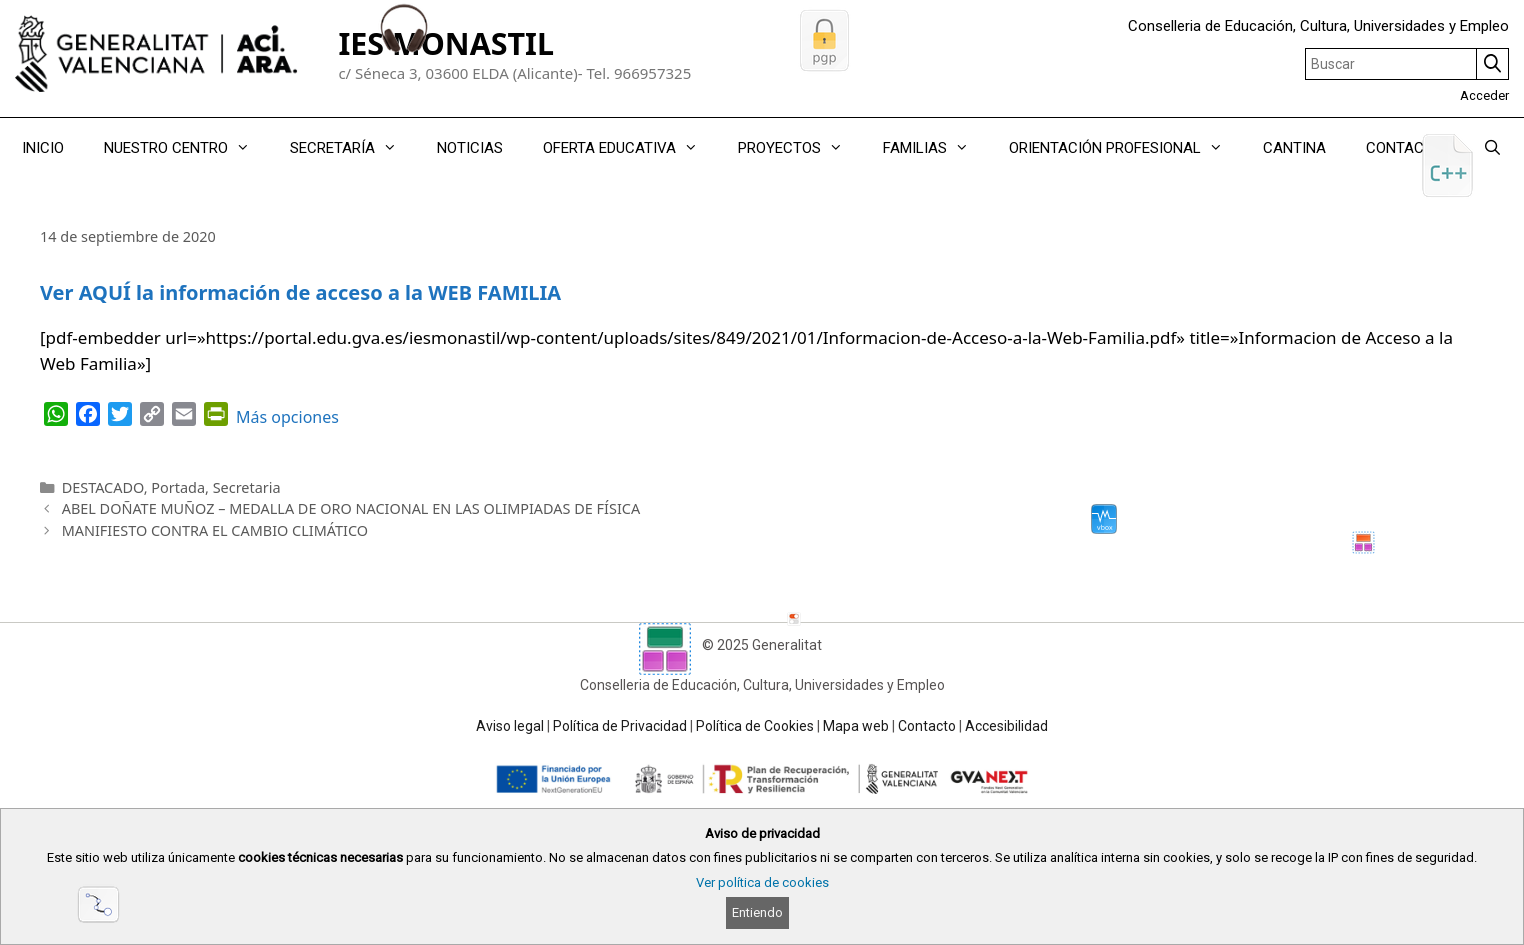 This screenshot has width=1524, height=945. What do you see at coordinates (1447, 165) in the screenshot?
I see `a C++ source code file` at bounding box center [1447, 165].